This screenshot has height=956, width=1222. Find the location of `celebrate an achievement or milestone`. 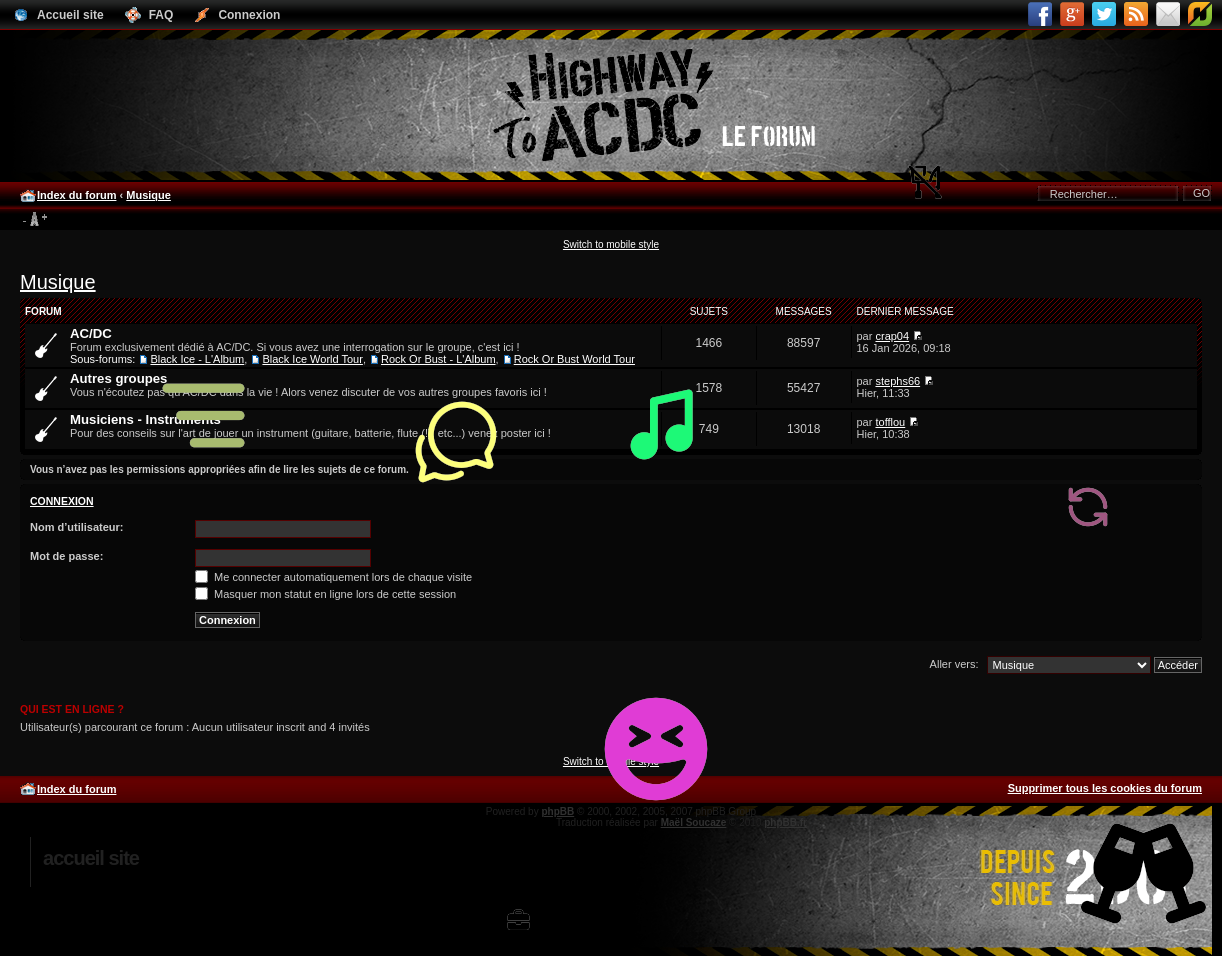

celebrate an achievement or milestone is located at coordinates (1143, 873).